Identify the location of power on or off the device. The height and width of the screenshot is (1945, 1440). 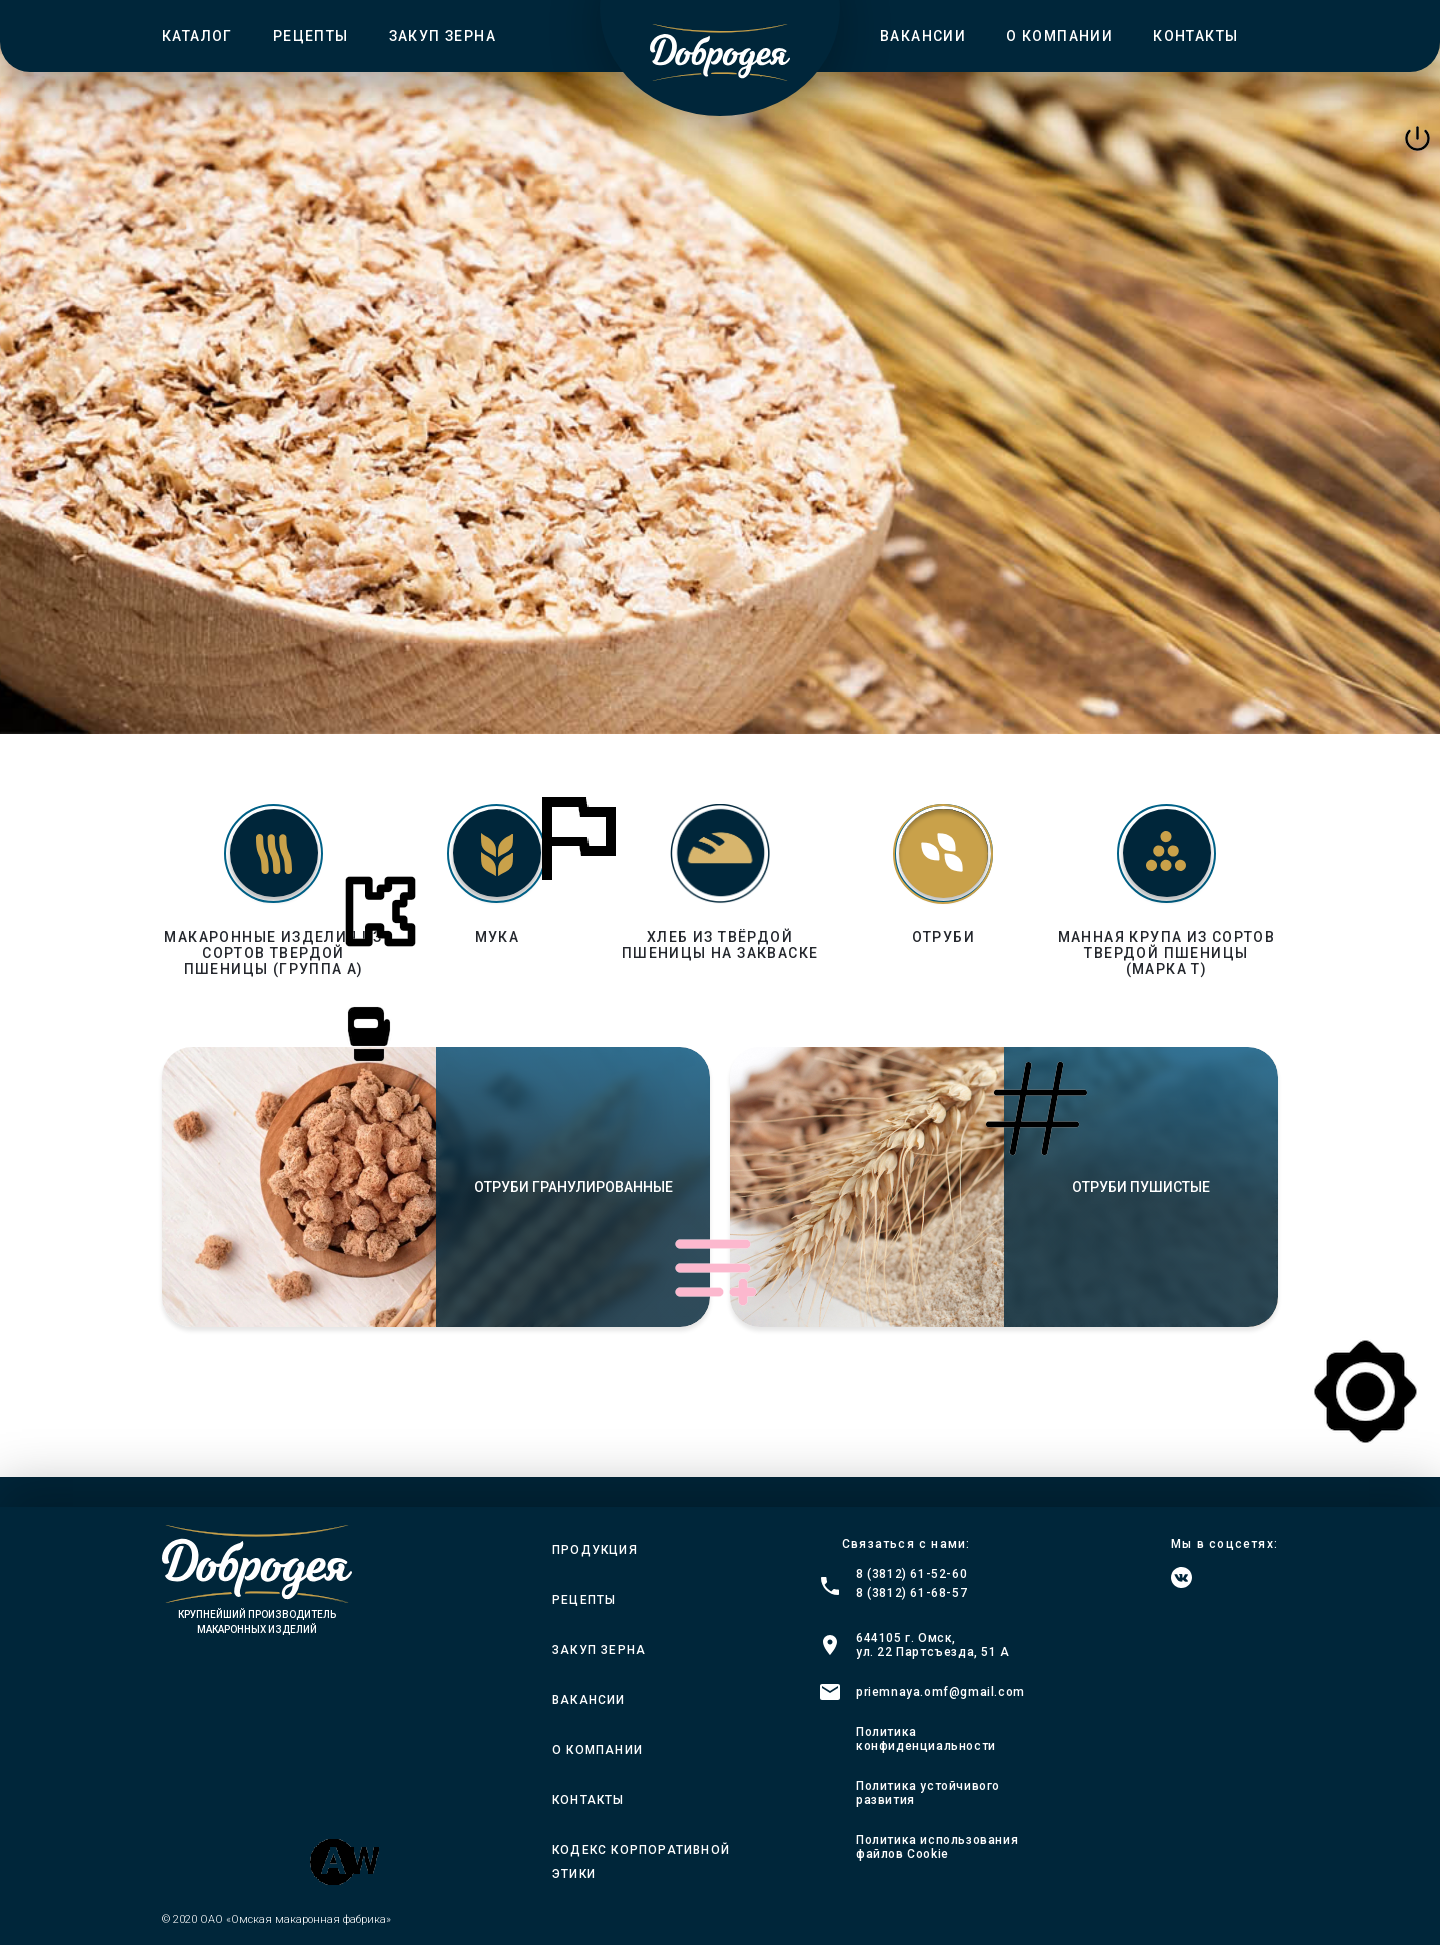
(1417, 138).